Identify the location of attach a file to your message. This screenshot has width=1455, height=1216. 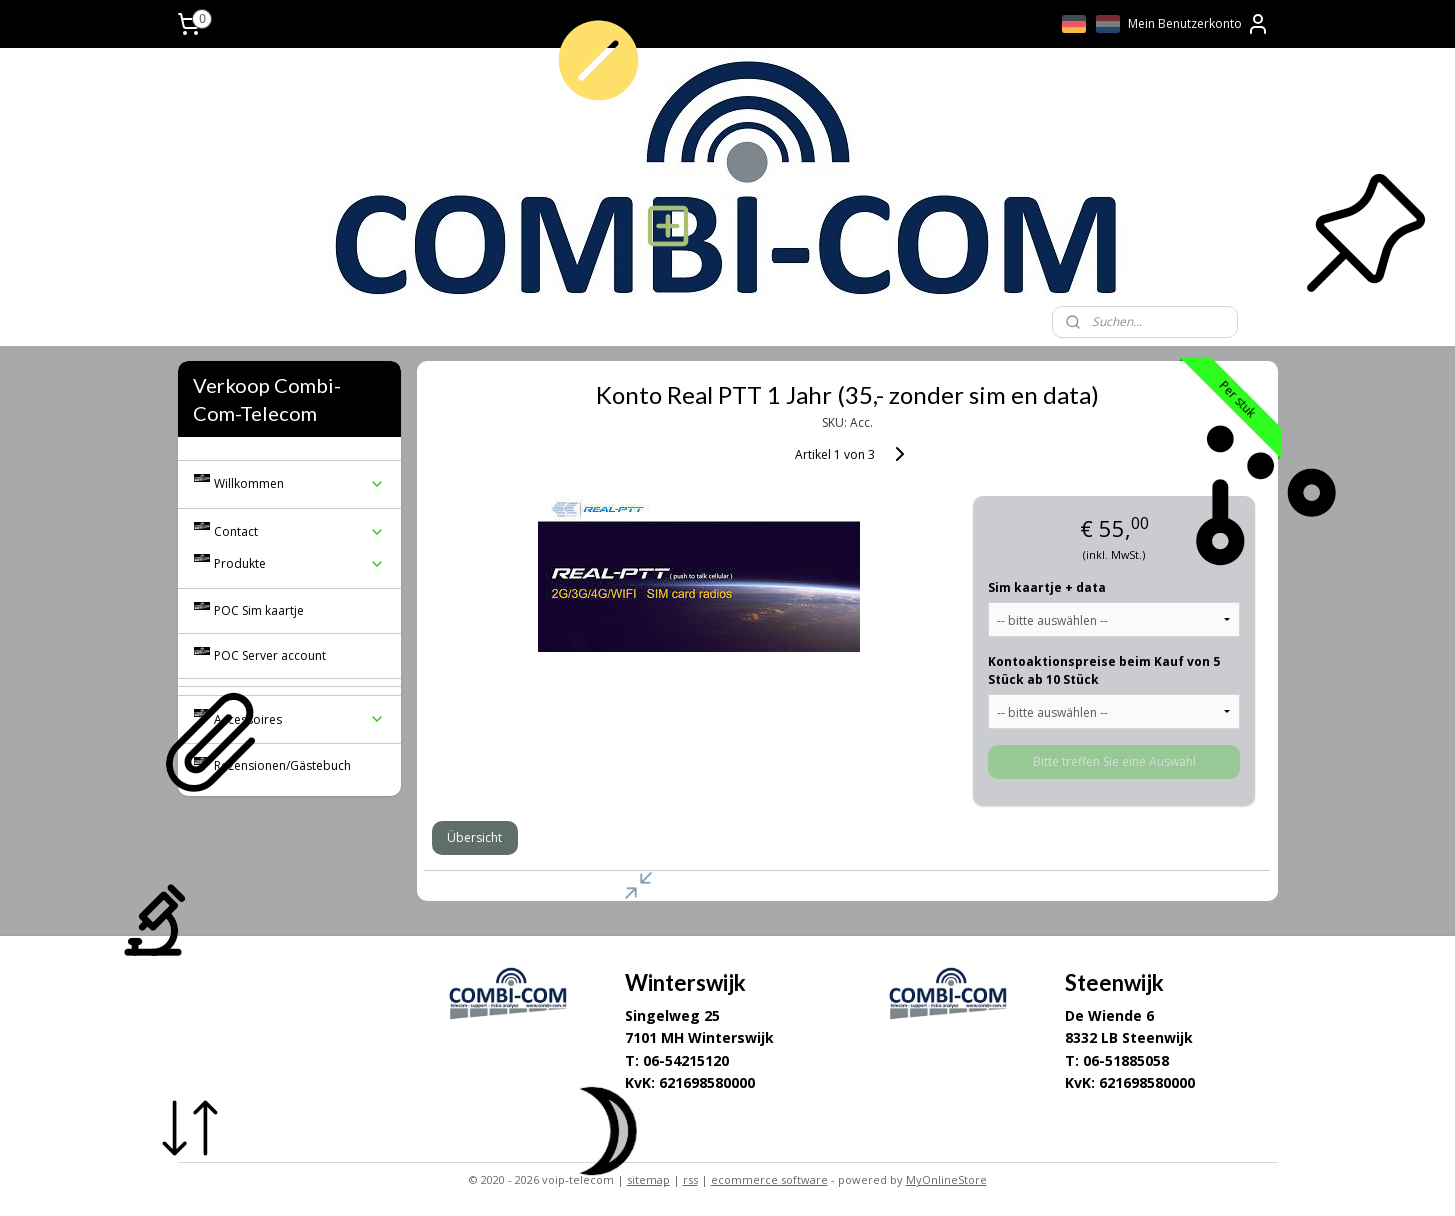
(209, 743).